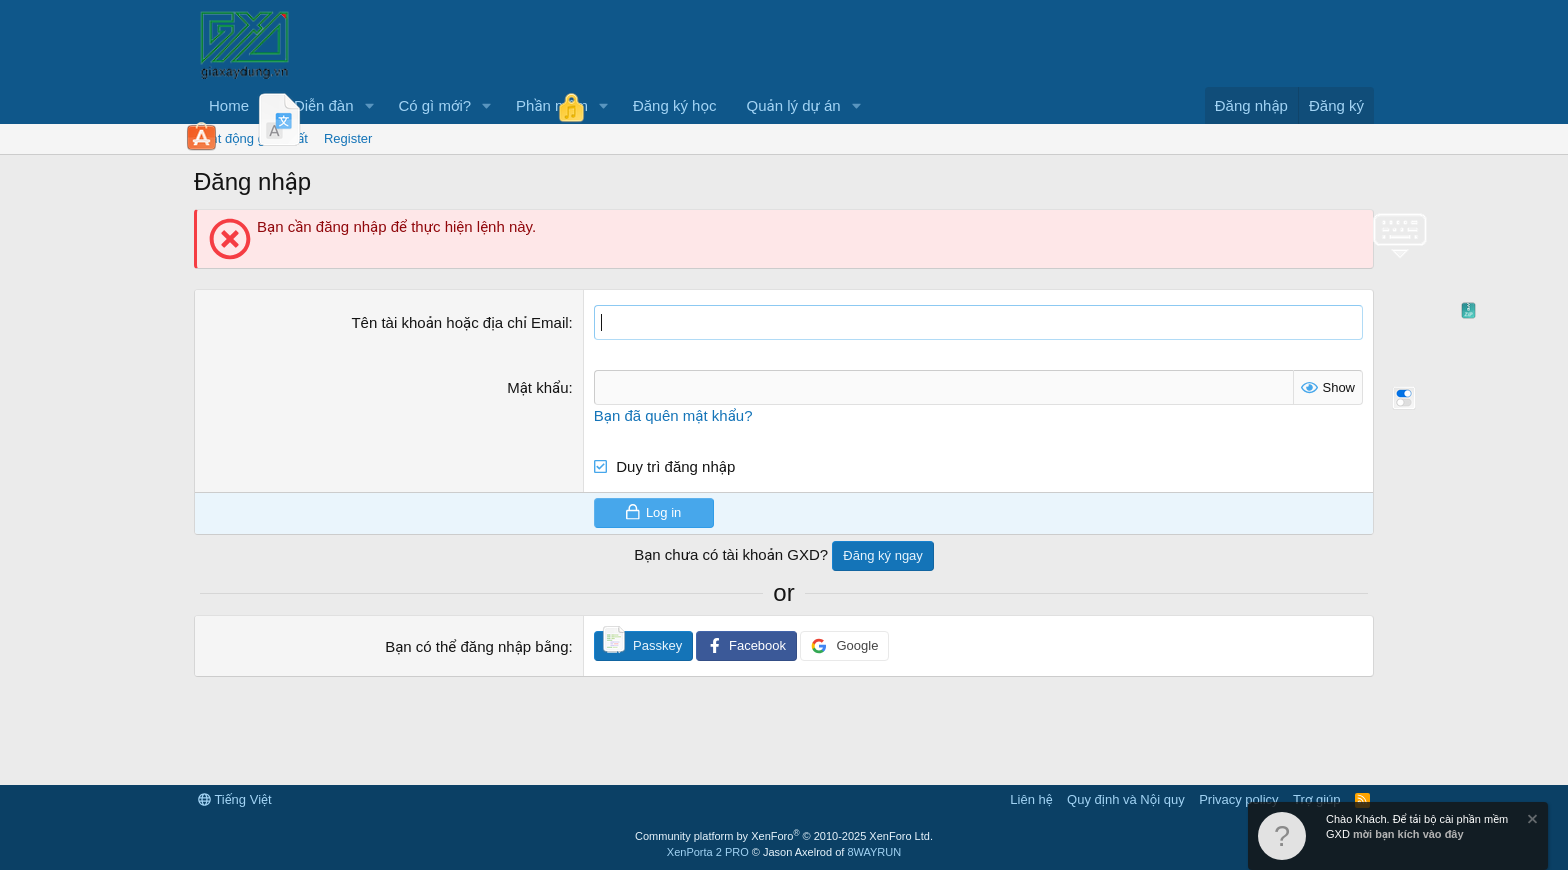 This screenshot has width=1568, height=870. I want to click on open EarTag music tagging application, so click(571, 107).